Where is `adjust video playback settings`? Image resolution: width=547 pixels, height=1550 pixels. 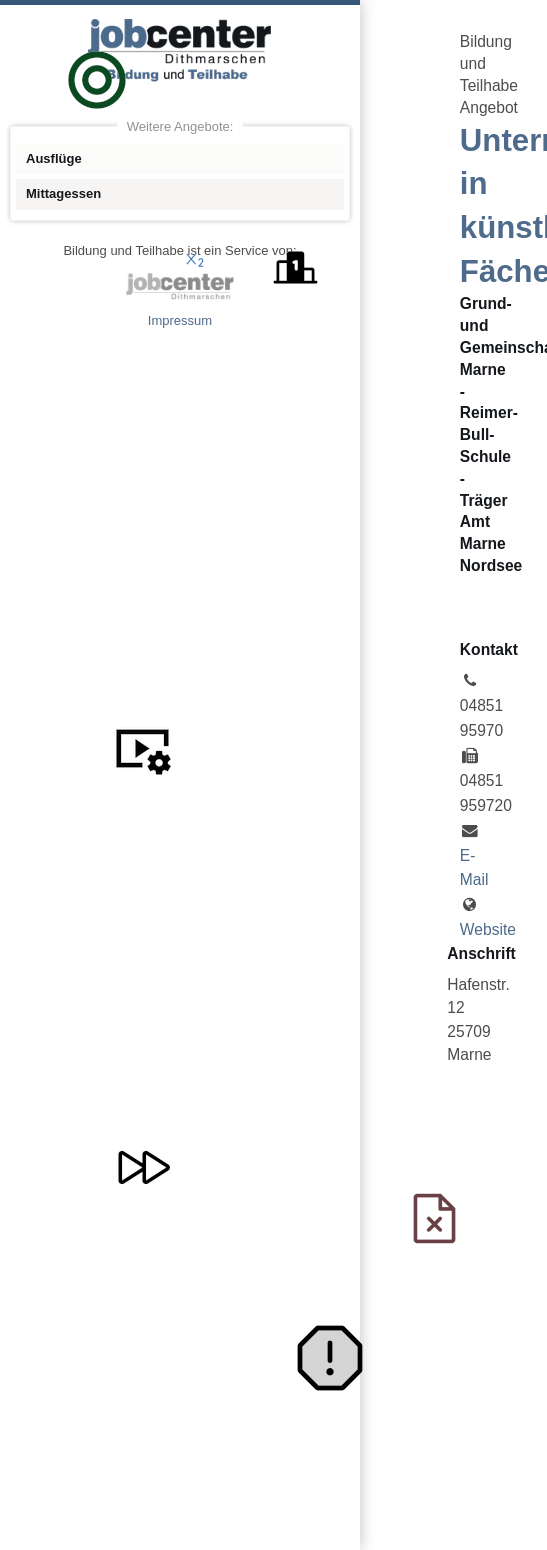
adjust video playback settings is located at coordinates (142, 748).